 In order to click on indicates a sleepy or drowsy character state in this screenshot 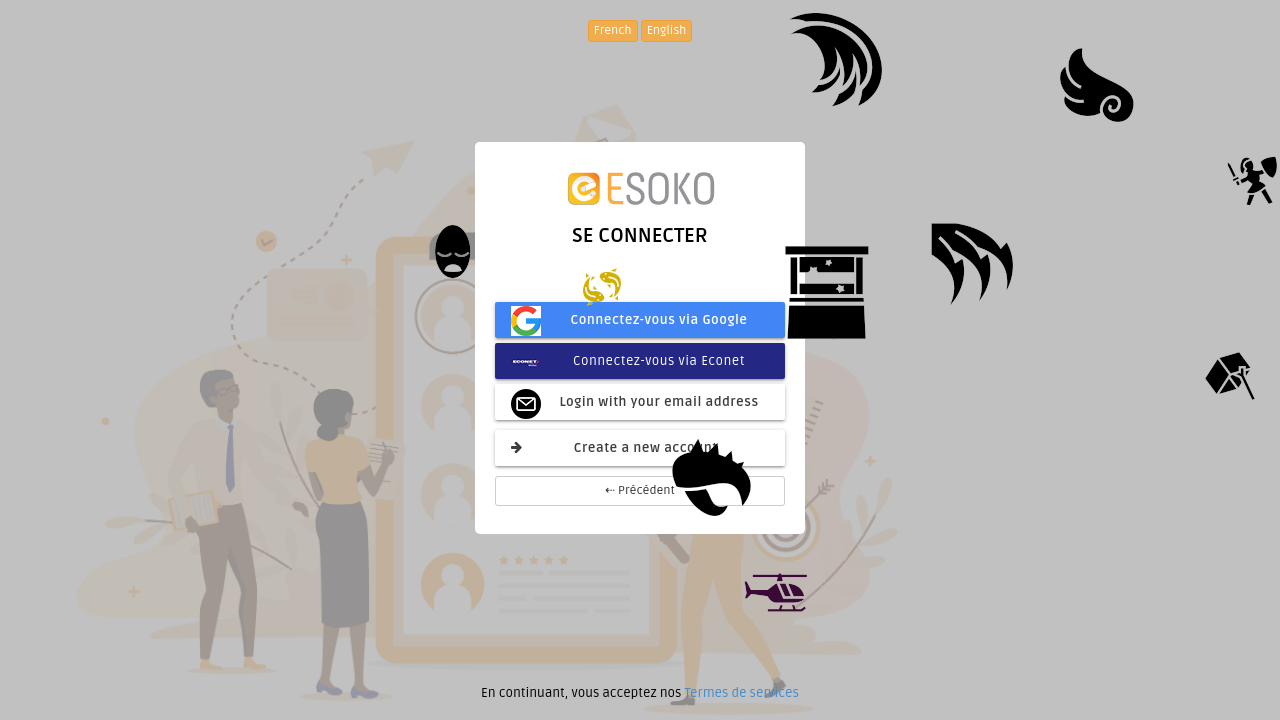, I will do `click(453, 251)`.